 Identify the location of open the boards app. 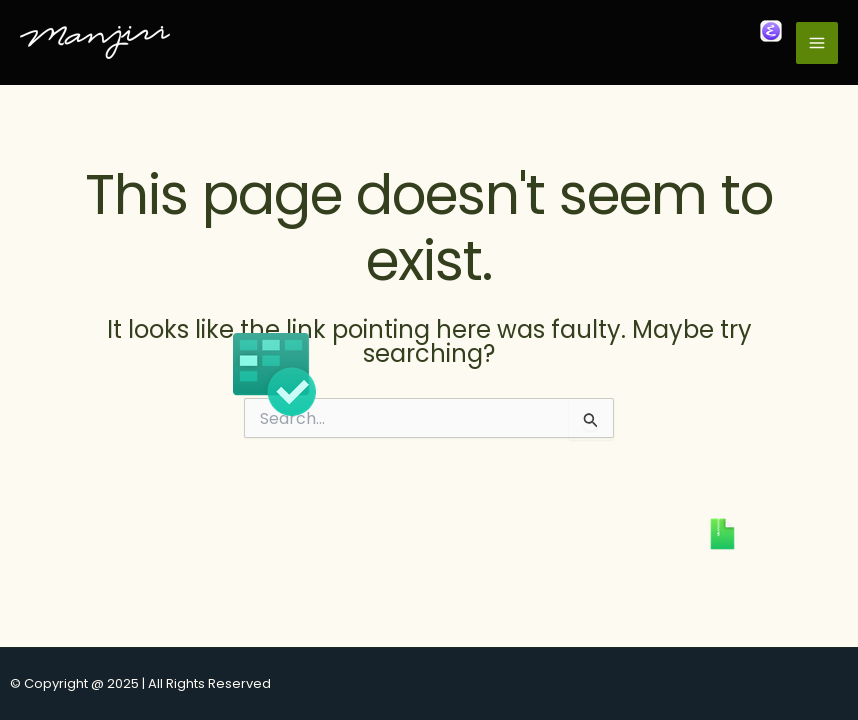
(274, 374).